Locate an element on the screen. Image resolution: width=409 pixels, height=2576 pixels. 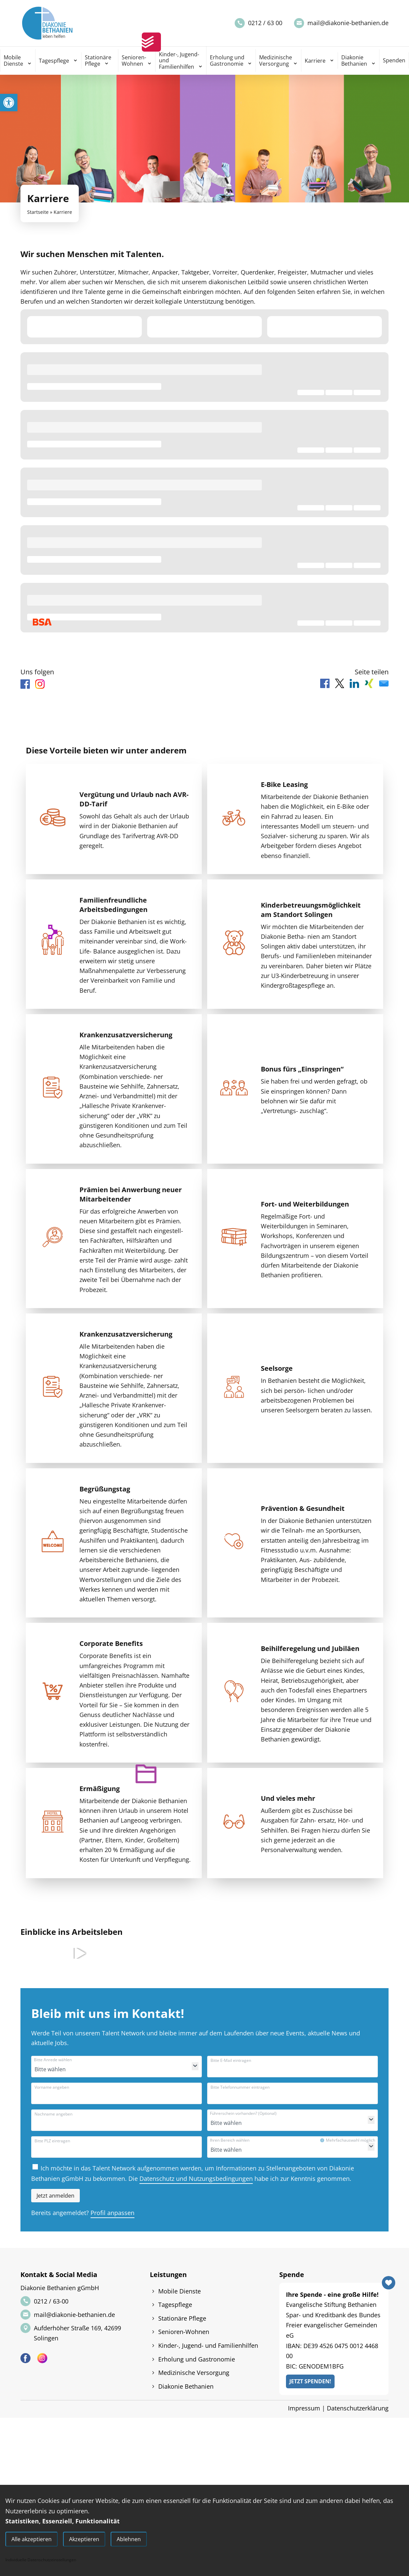
buysellads company logo is located at coordinates (42, 622).